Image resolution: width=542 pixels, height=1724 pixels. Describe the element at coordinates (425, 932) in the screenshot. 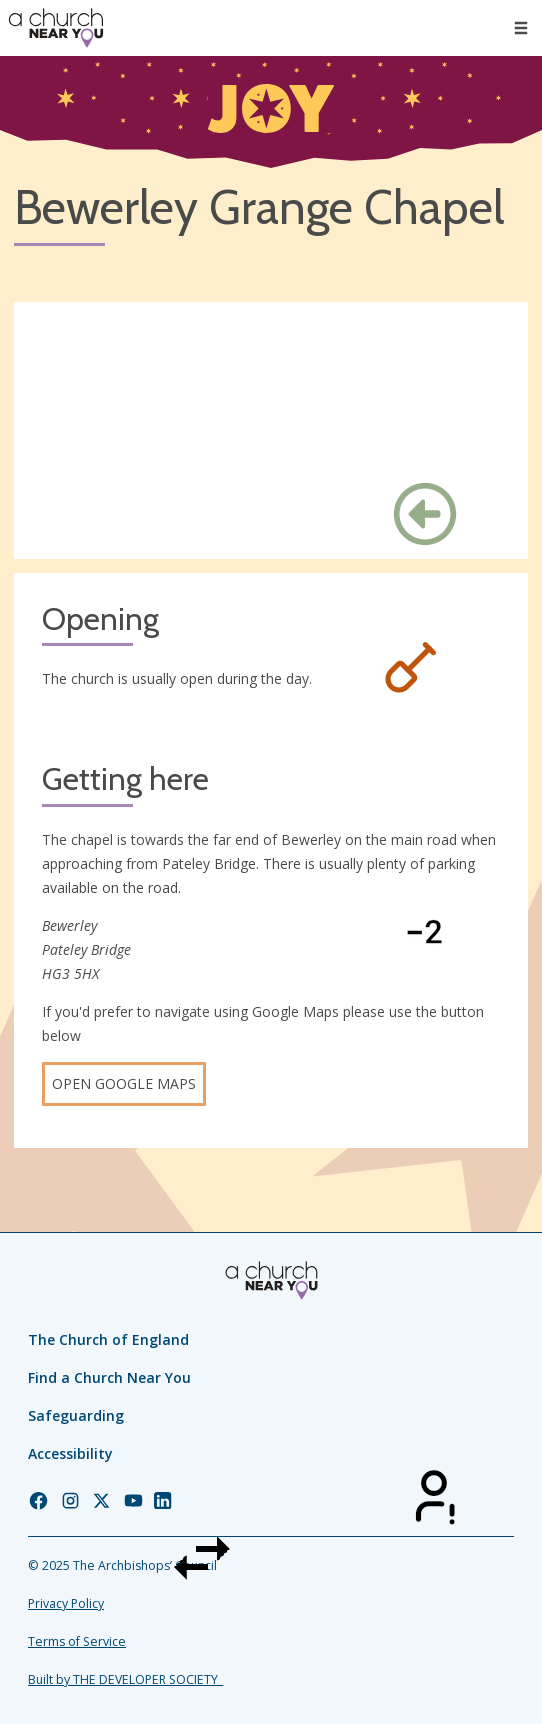

I see `decrease exposure by 2 stops in photo editing` at that location.